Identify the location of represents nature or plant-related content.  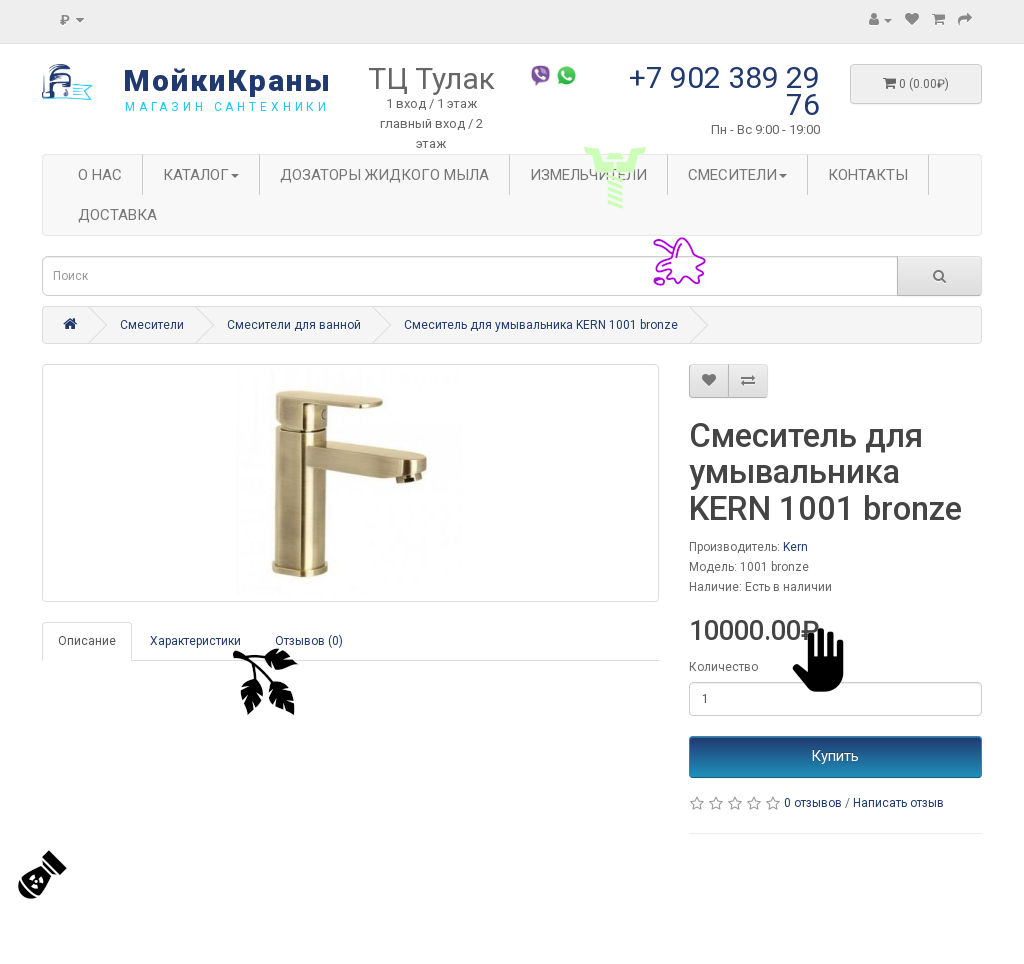
(266, 682).